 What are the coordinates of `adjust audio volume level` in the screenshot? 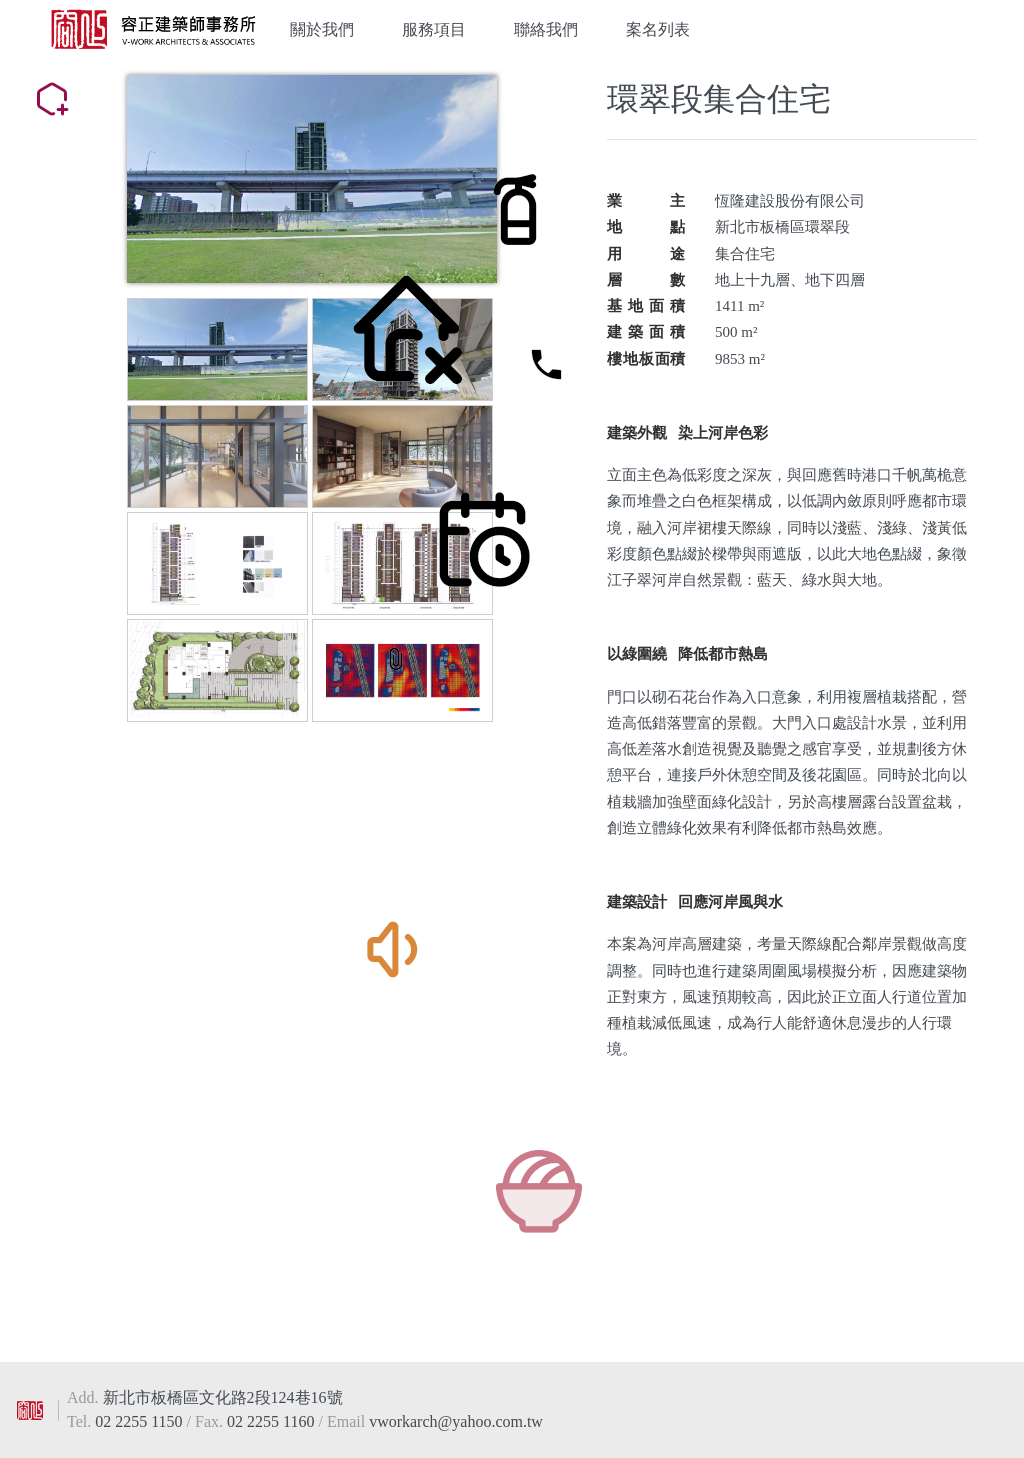 It's located at (398, 949).